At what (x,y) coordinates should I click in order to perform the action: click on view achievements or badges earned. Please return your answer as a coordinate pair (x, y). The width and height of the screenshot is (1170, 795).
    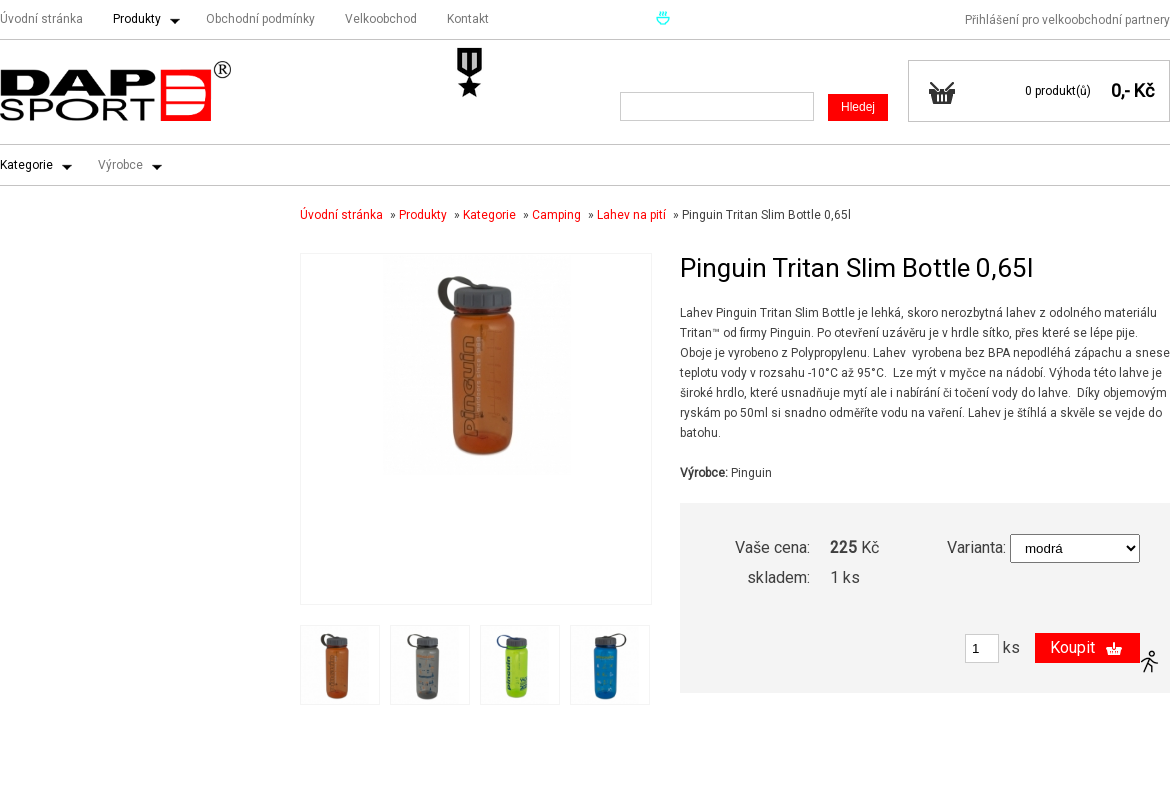
    Looking at the image, I should click on (469, 72).